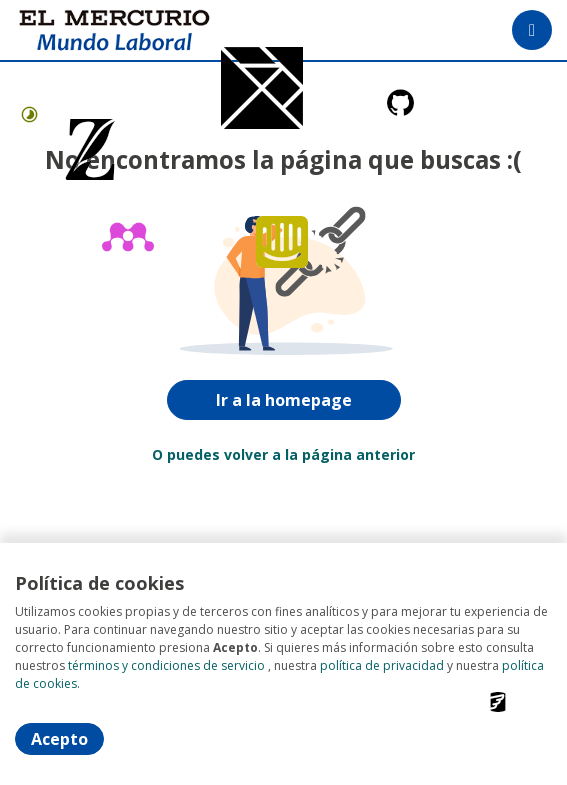 Image resolution: width=567 pixels, height=785 pixels. I want to click on flyway database migration tool logo, so click(498, 702).